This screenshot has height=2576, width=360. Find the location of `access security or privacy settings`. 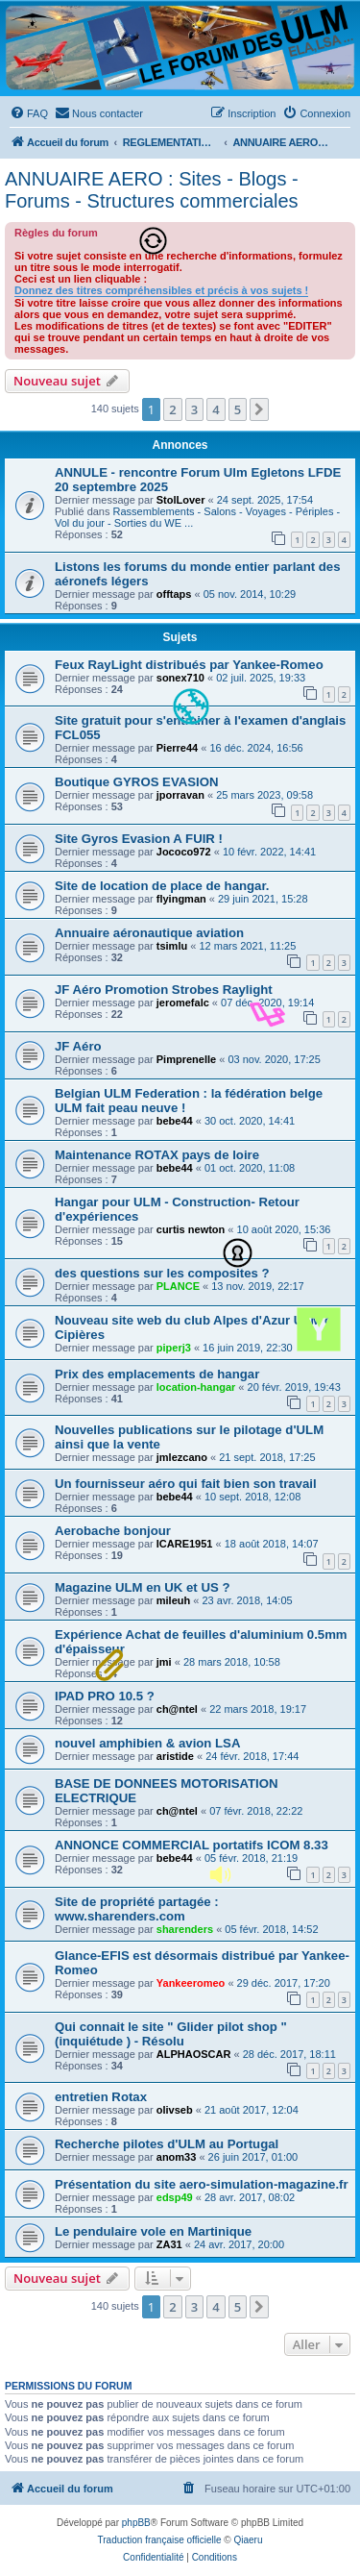

access security or privacy settings is located at coordinates (237, 1252).